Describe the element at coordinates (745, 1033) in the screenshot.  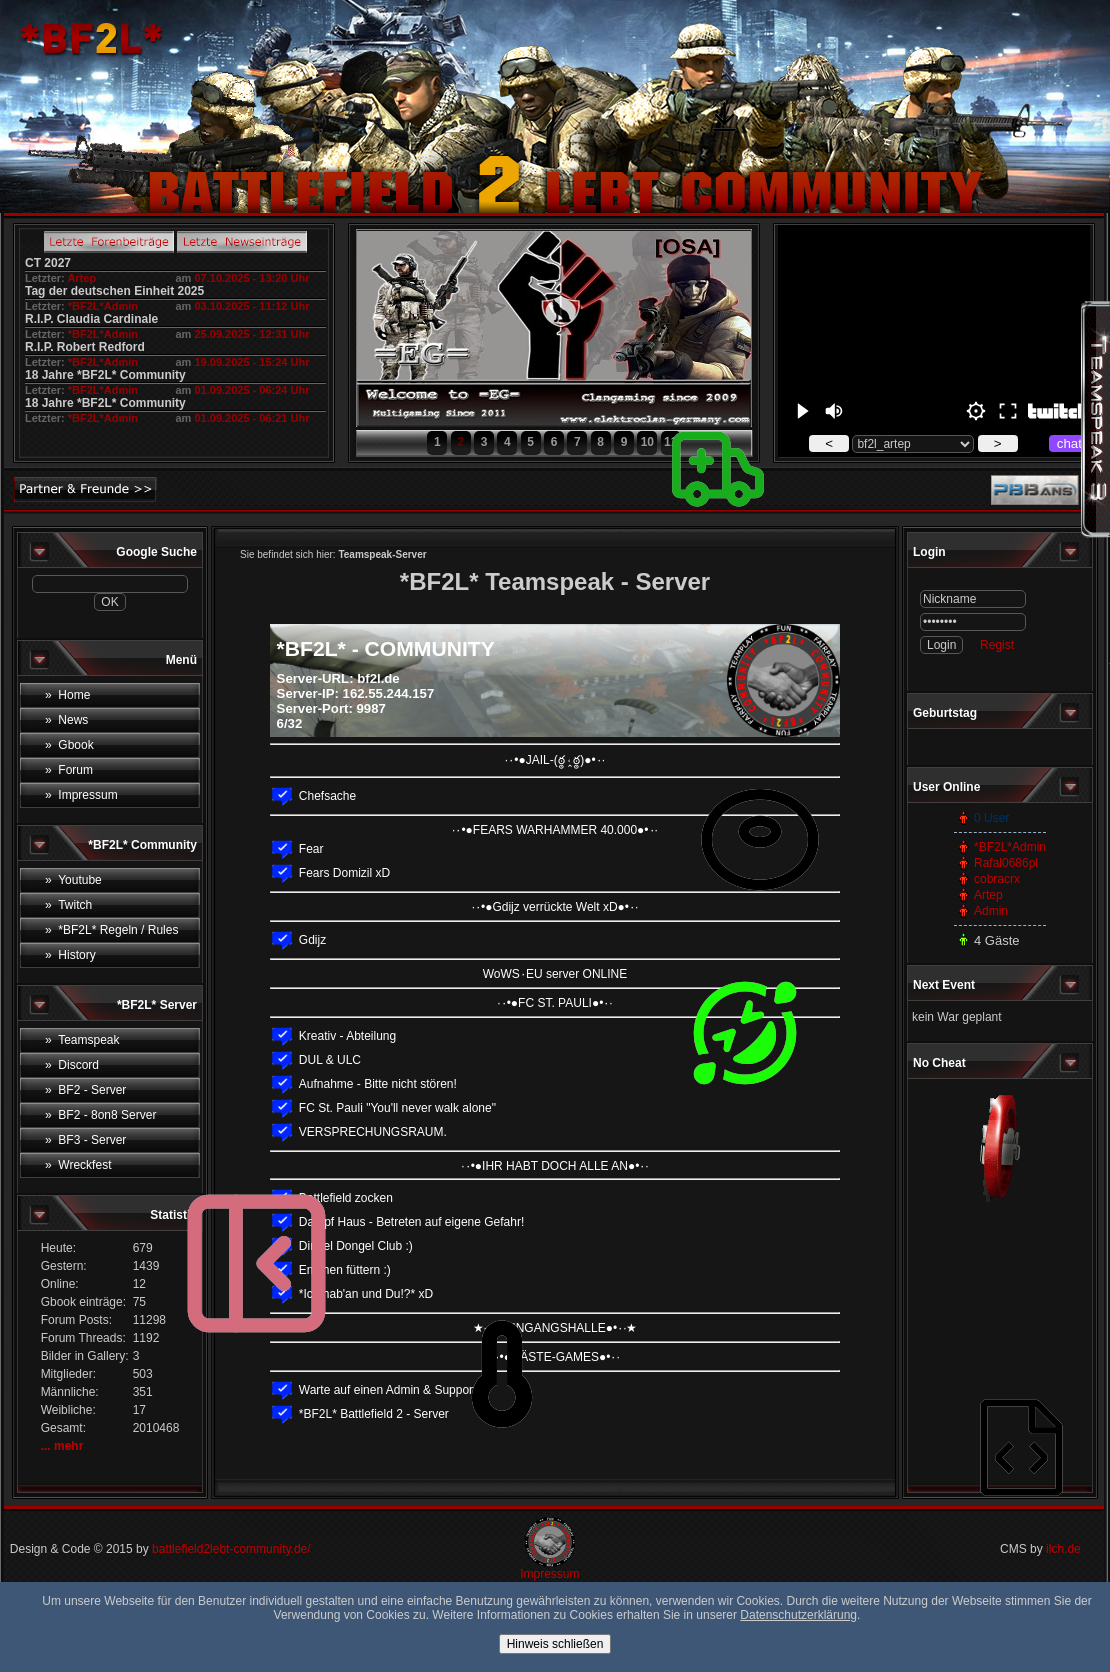
I see `react with laughing emoji` at that location.